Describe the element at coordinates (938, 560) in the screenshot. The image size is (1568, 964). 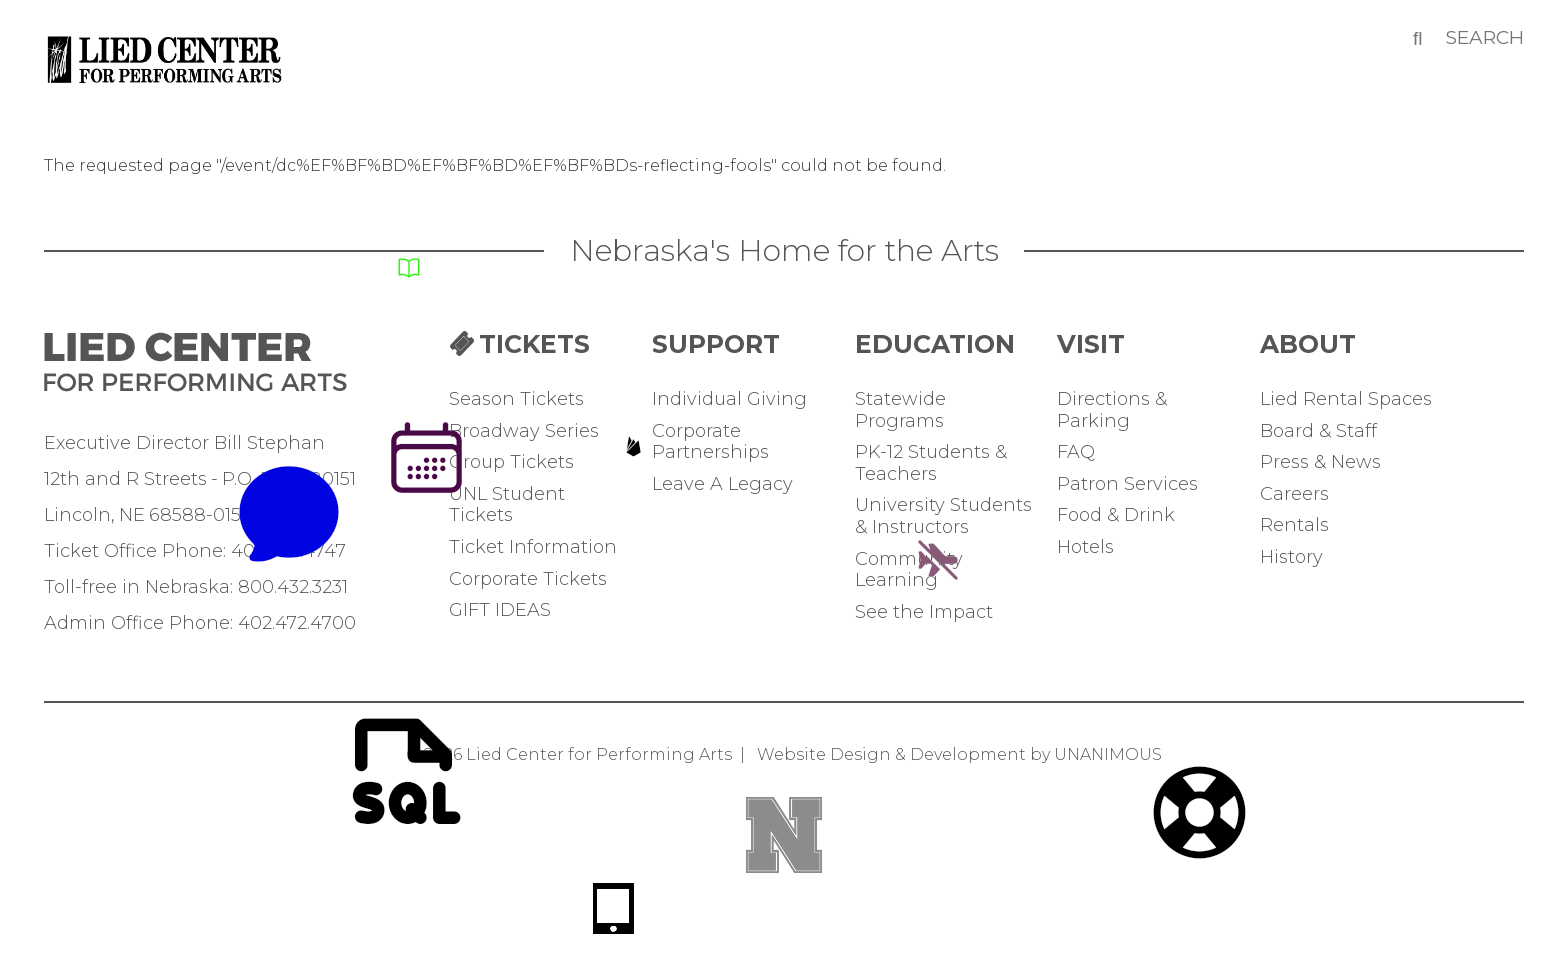
I see `airplane mode is disabled` at that location.